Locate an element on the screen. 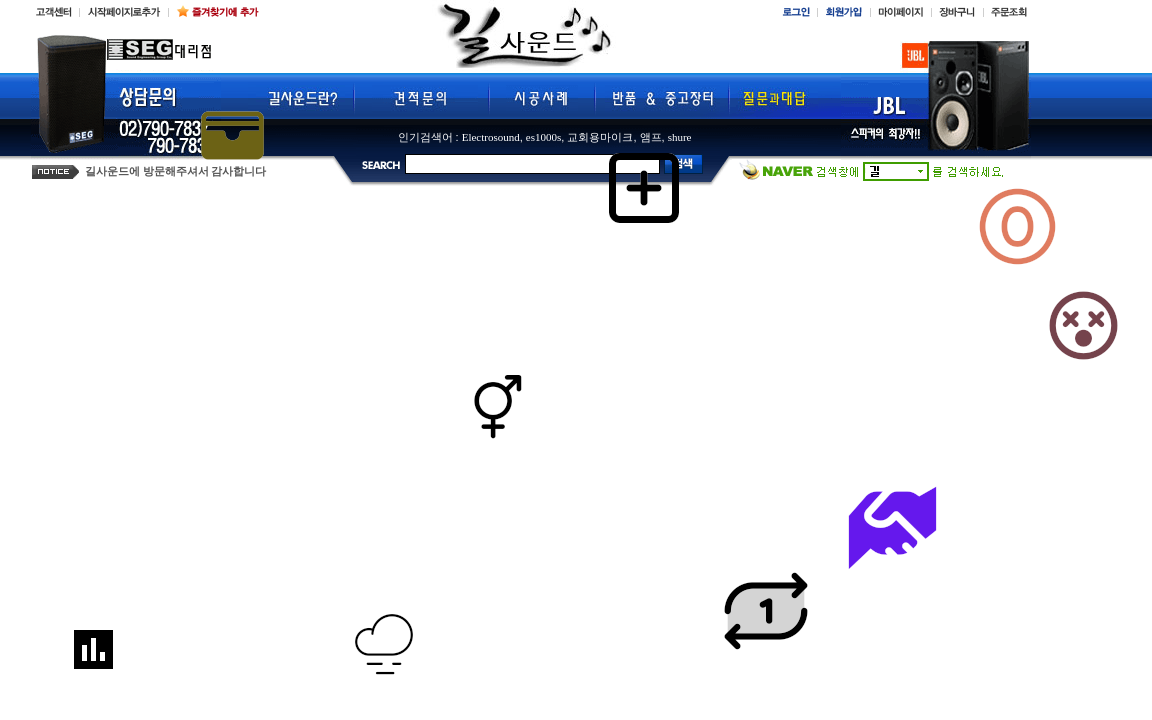 The width and height of the screenshot is (1152, 720). indicates zero items or notifications is located at coordinates (1017, 226).